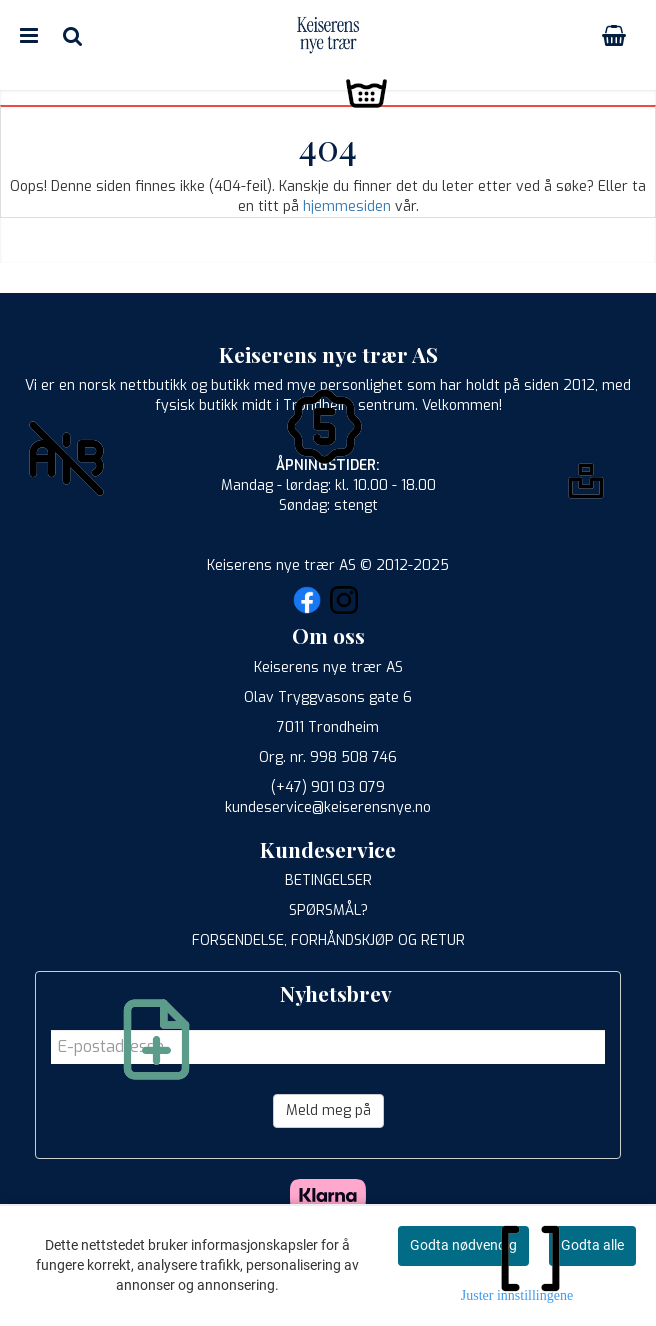  What do you see at coordinates (586, 481) in the screenshot?
I see `access unsplash photo library` at bounding box center [586, 481].